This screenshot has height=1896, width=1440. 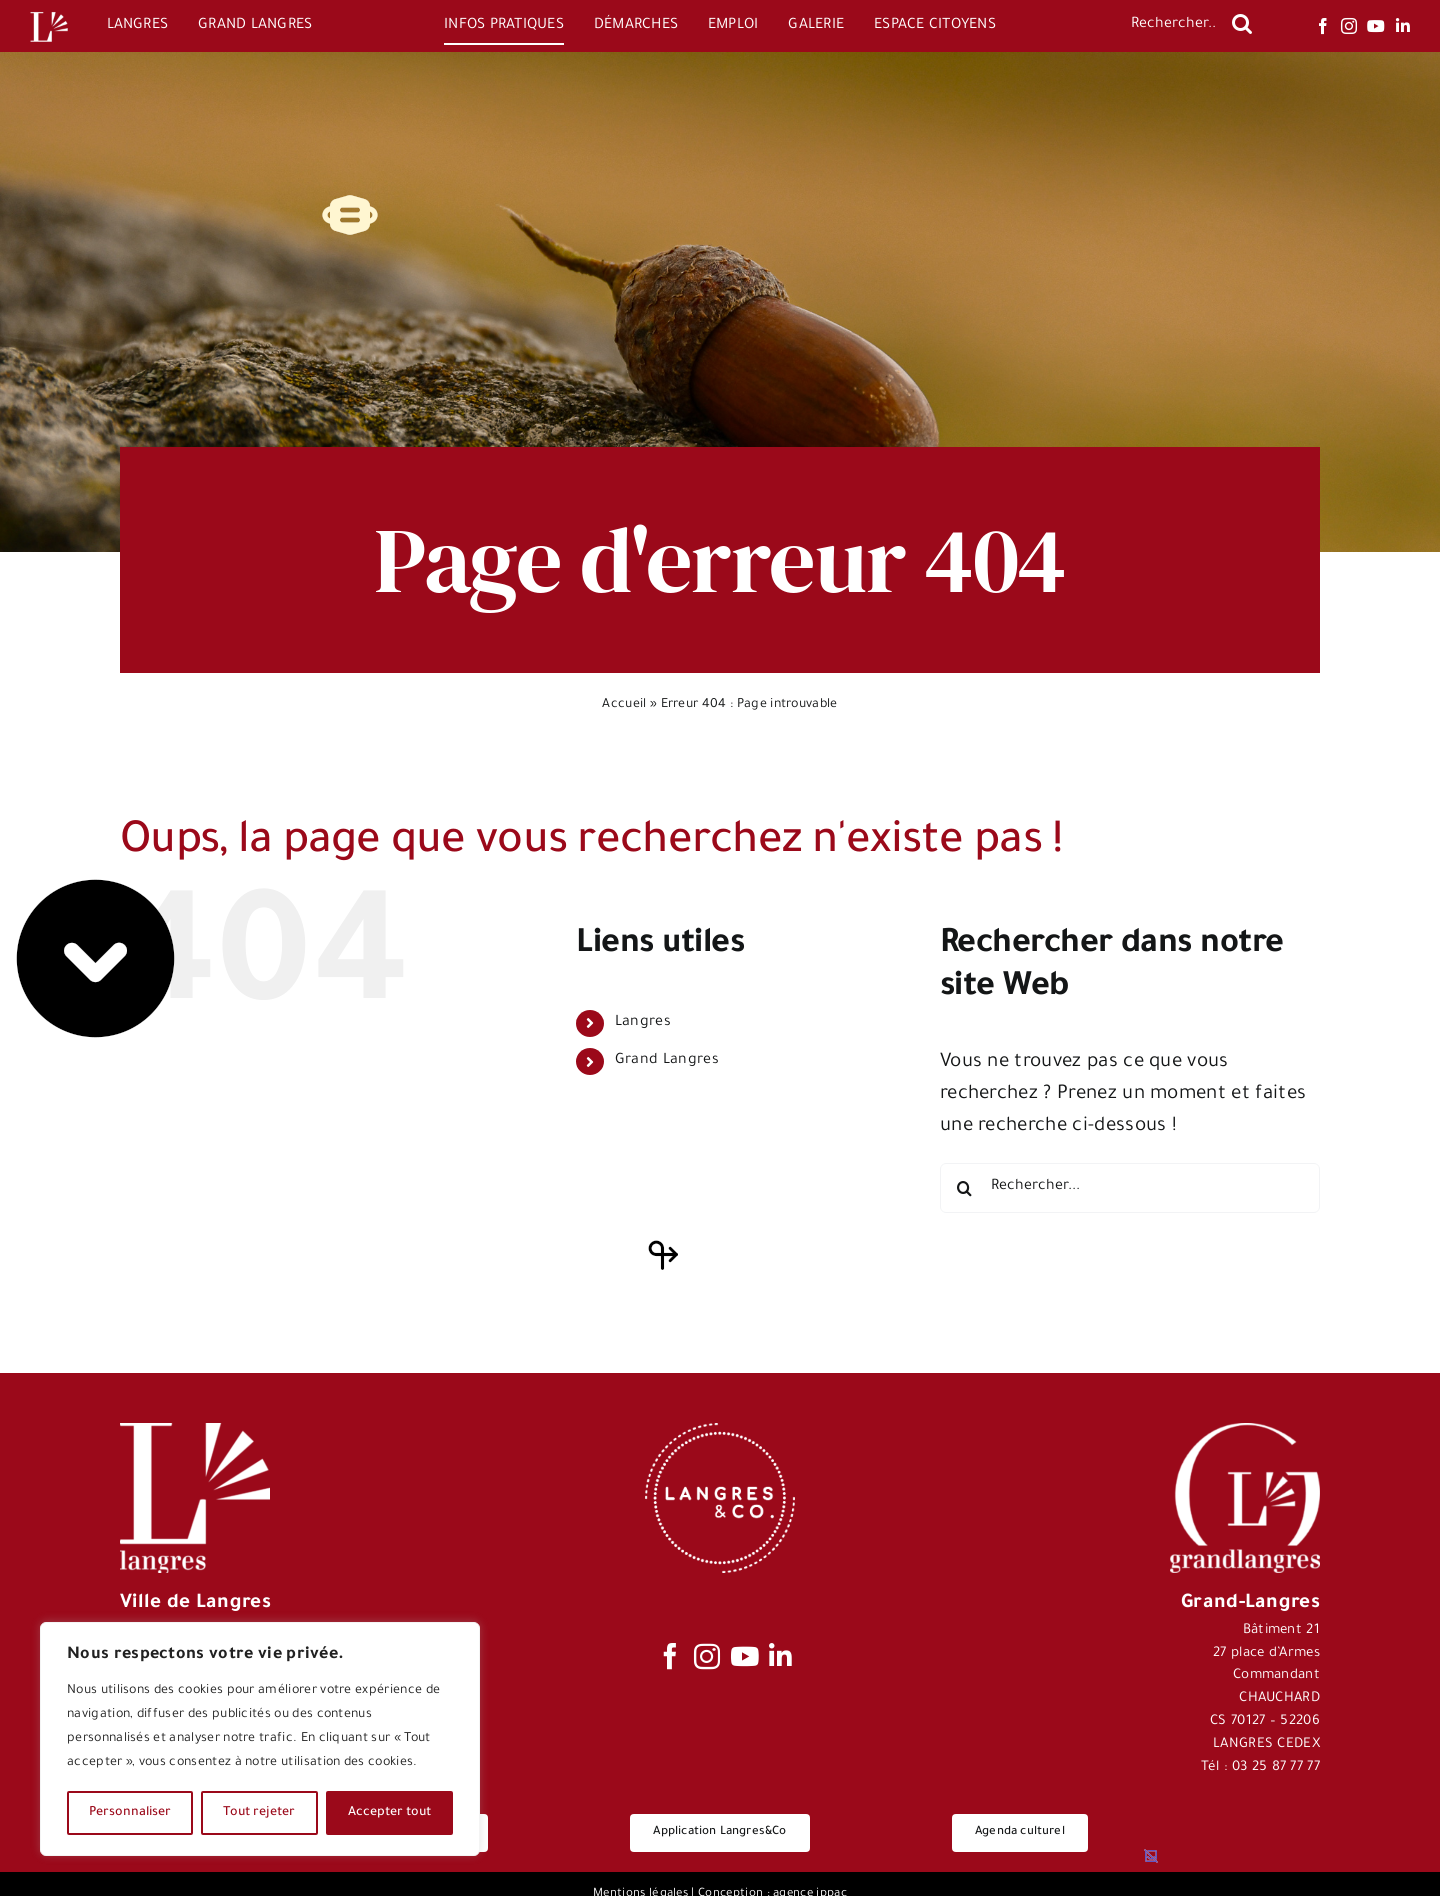 I want to click on indicates mask required or health safety area, so click(x=350, y=215).